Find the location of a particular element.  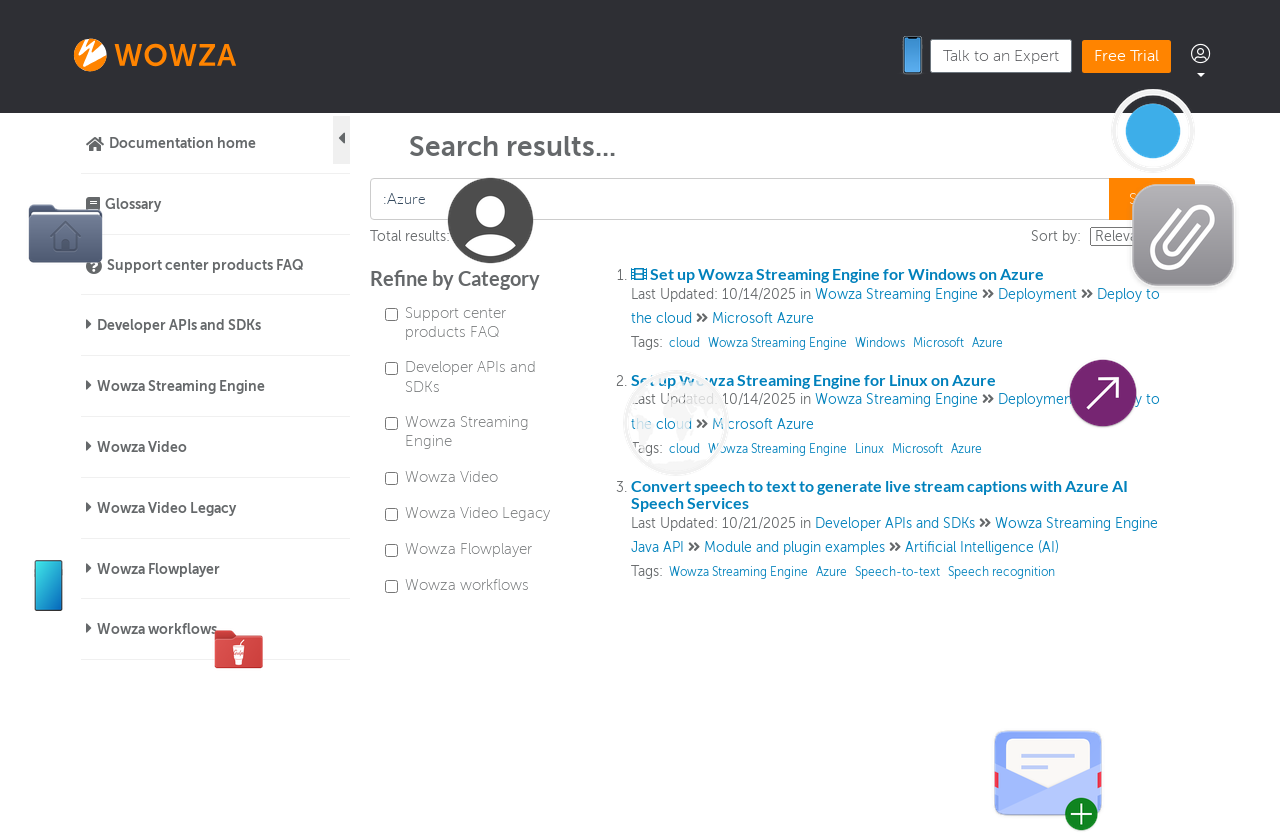

open gulp project folder is located at coordinates (238, 650).